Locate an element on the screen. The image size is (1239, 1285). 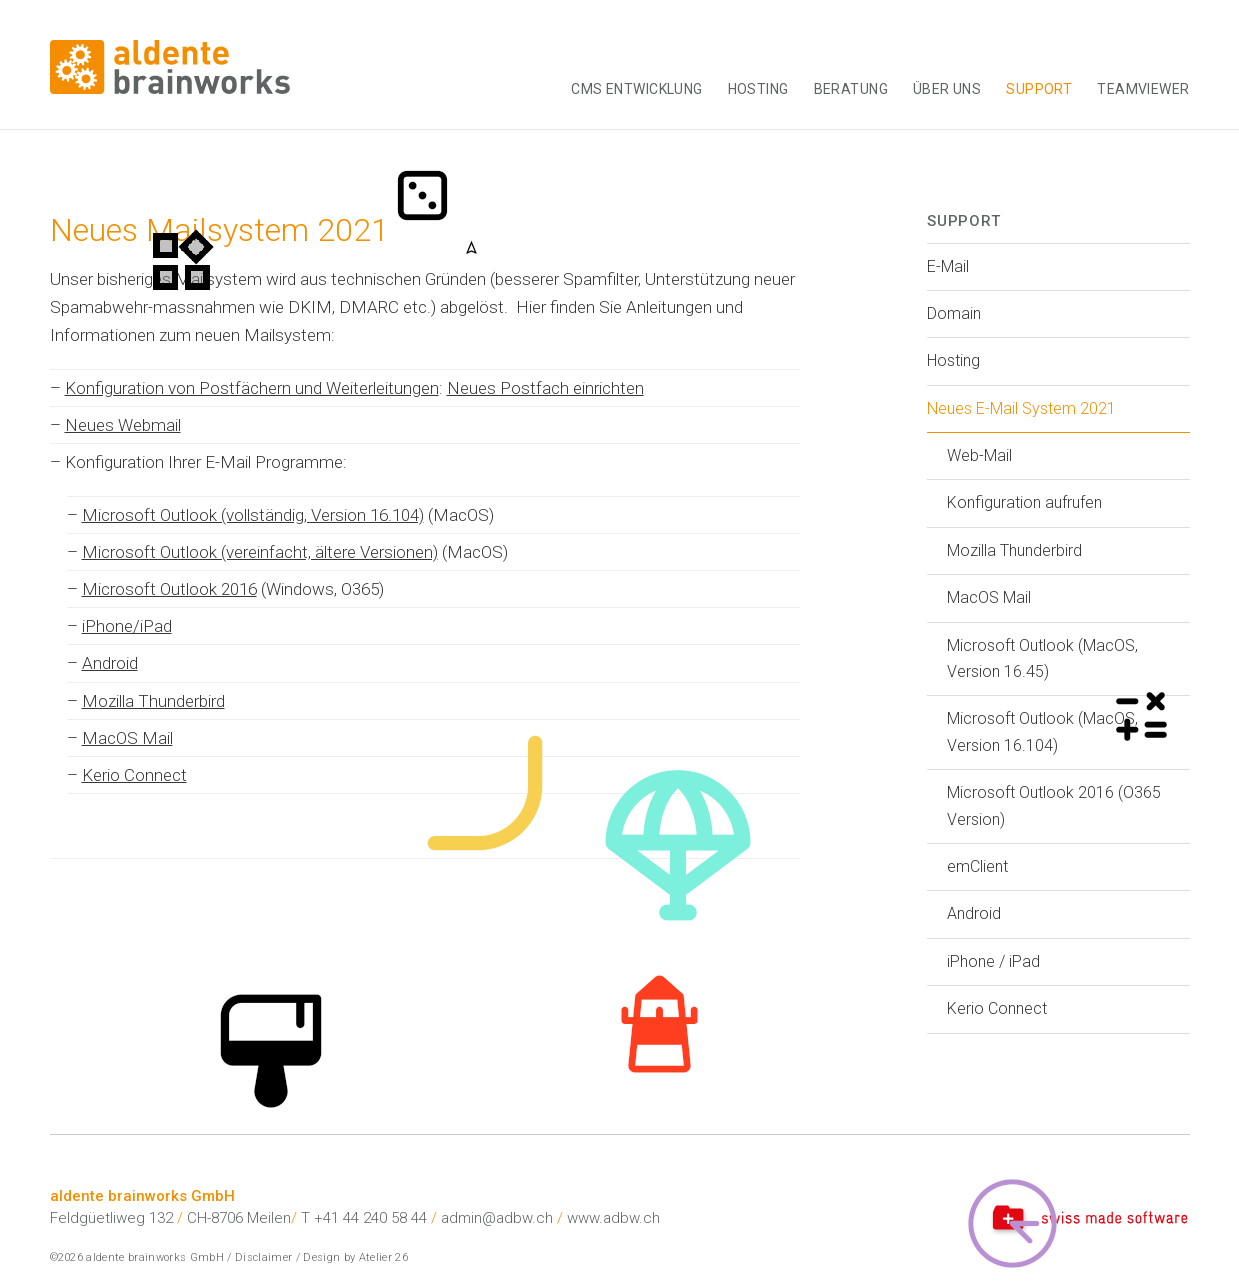
start navigation to destination is located at coordinates (471, 247).